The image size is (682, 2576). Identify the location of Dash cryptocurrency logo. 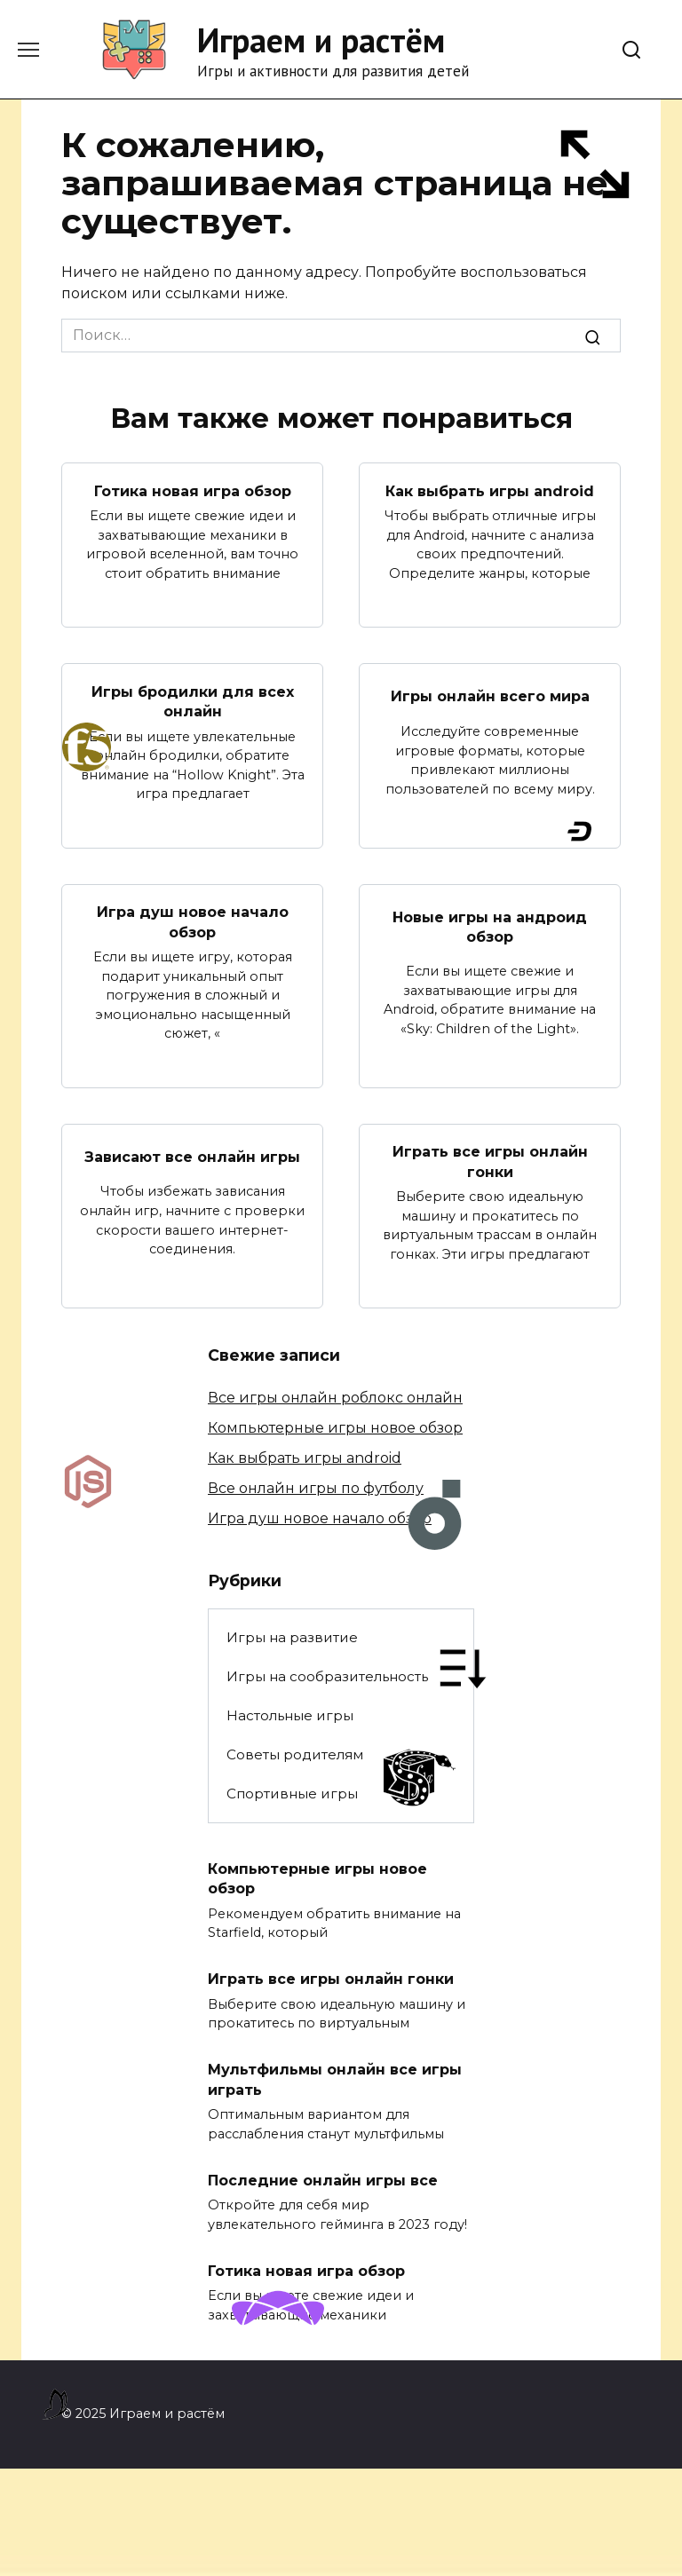
(579, 831).